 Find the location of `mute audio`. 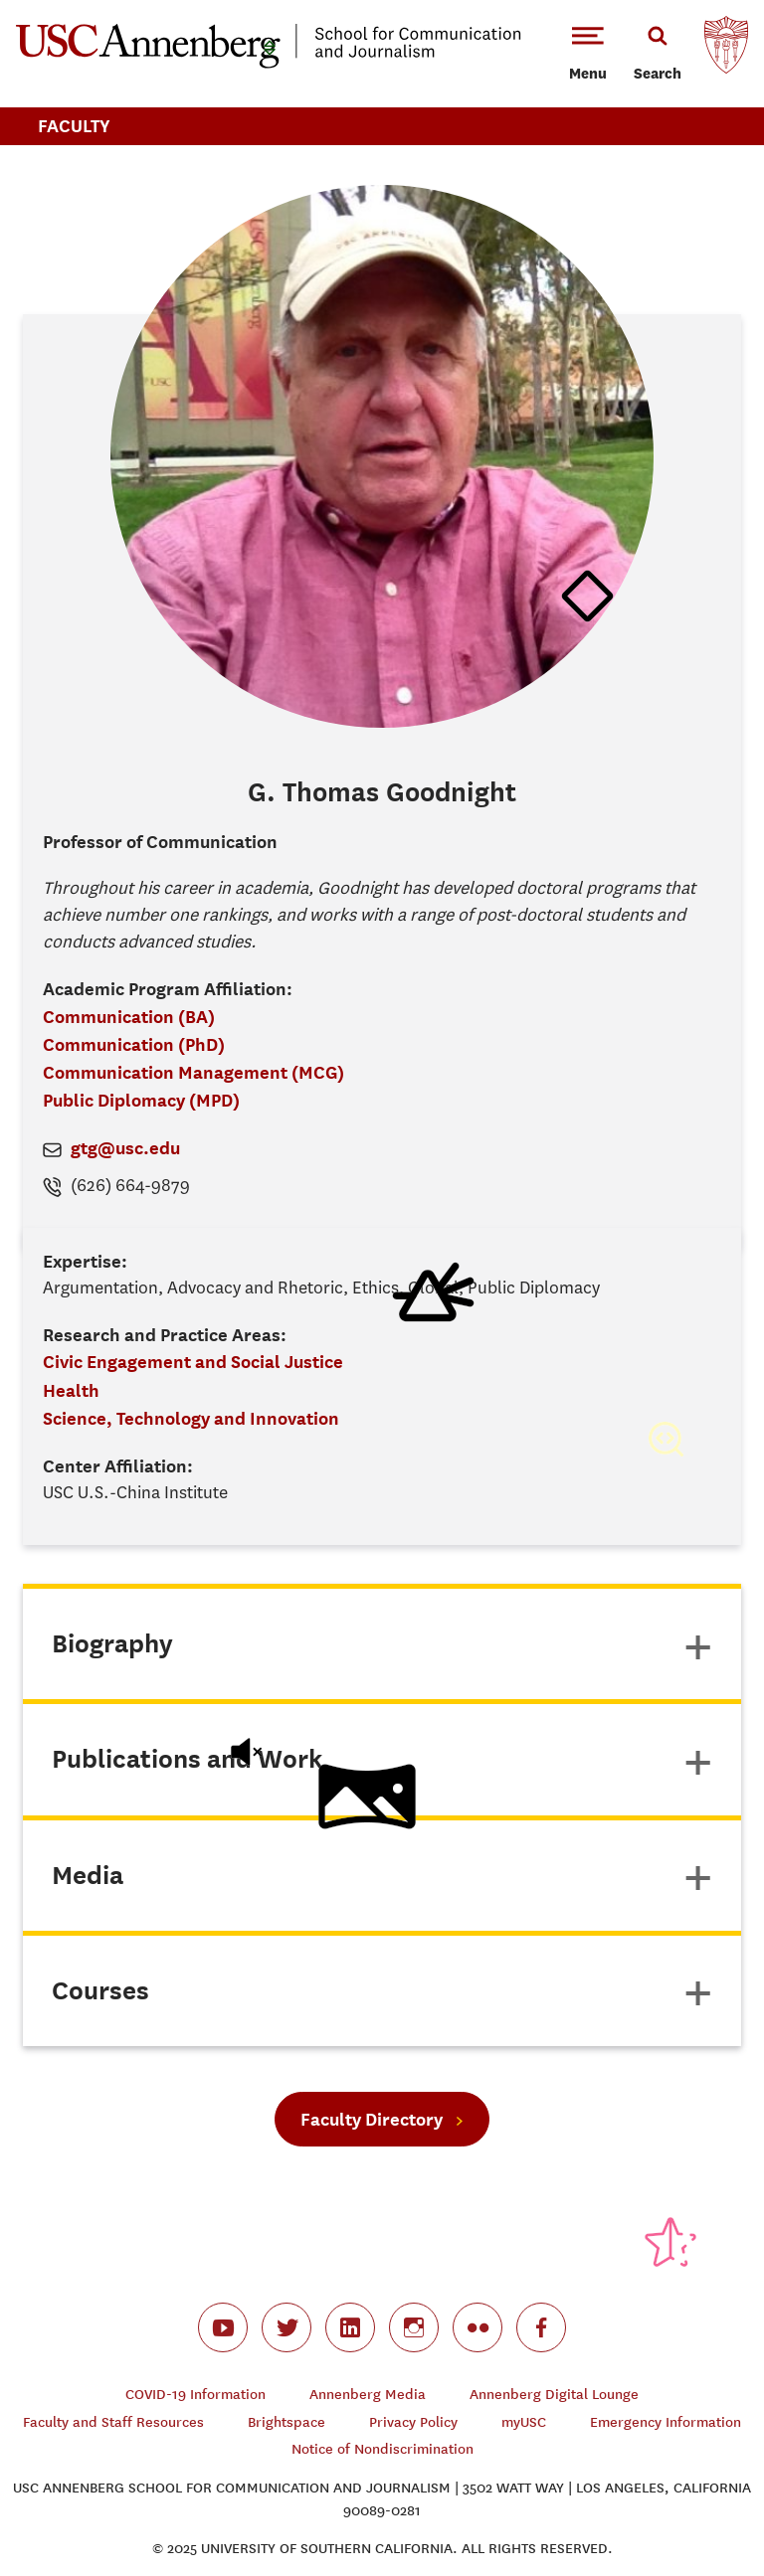

mute audio is located at coordinates (245, 1752).